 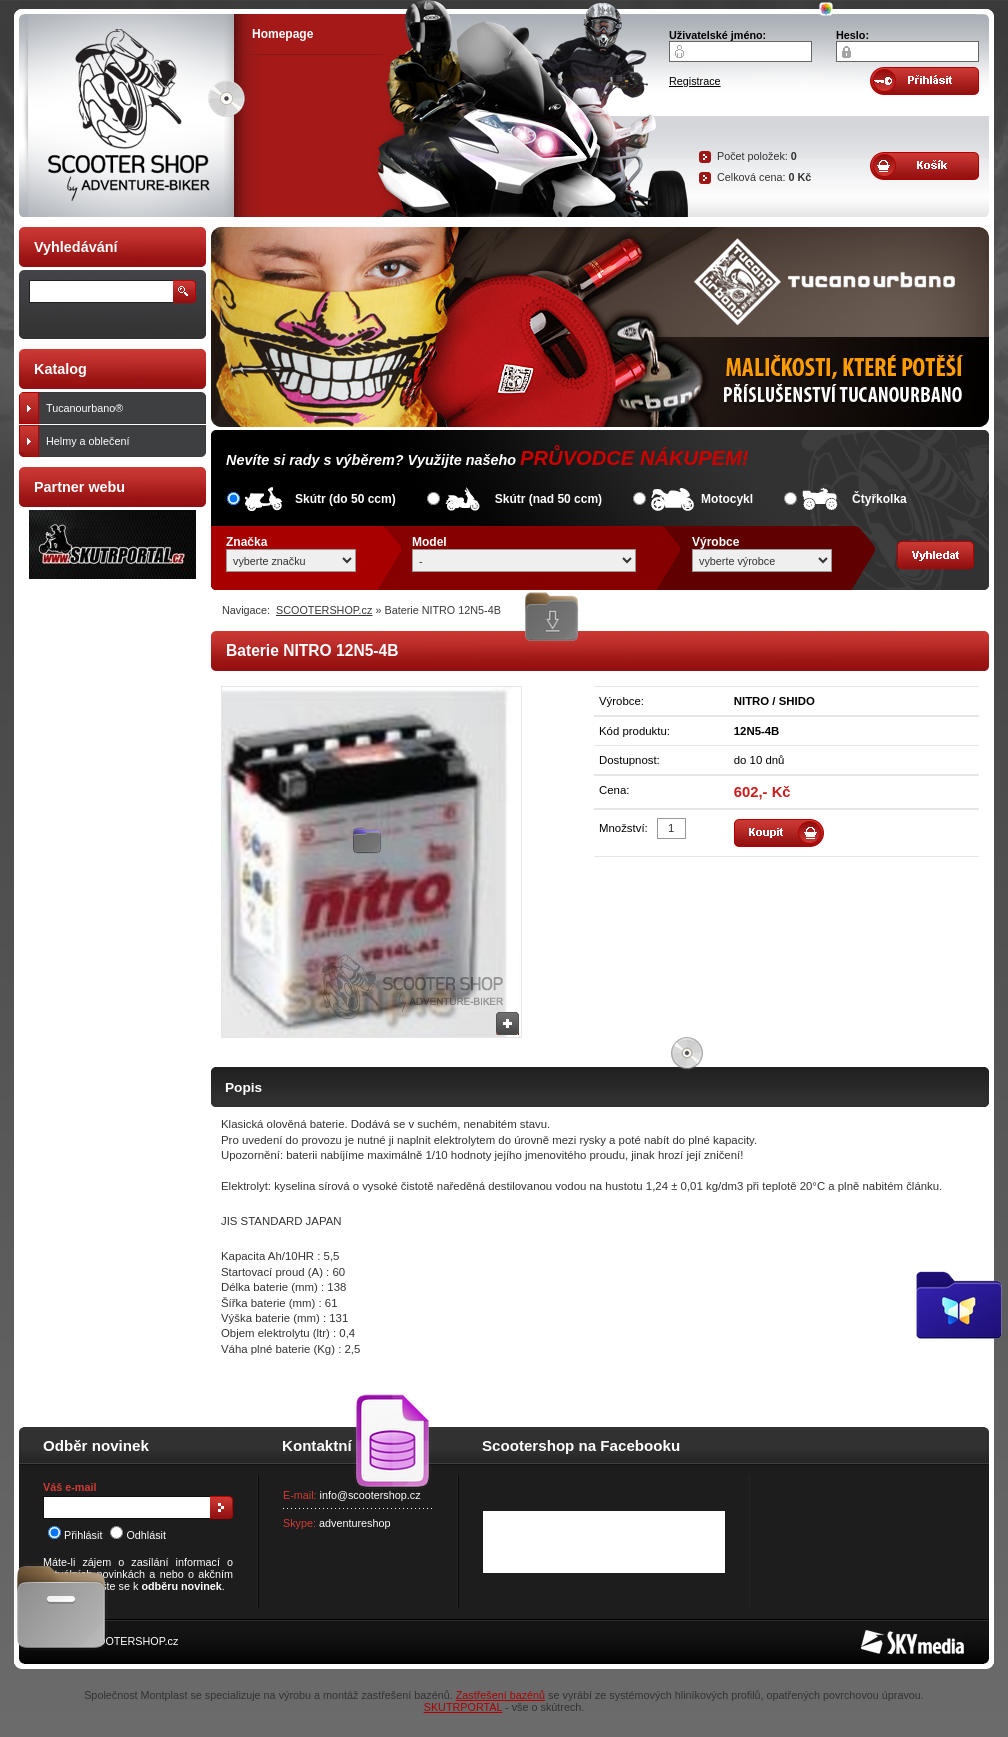 What do you see at coordinates (61, 1607) in the screenshot?
I see `open the file manager application` at bounding box center [61, 1607].